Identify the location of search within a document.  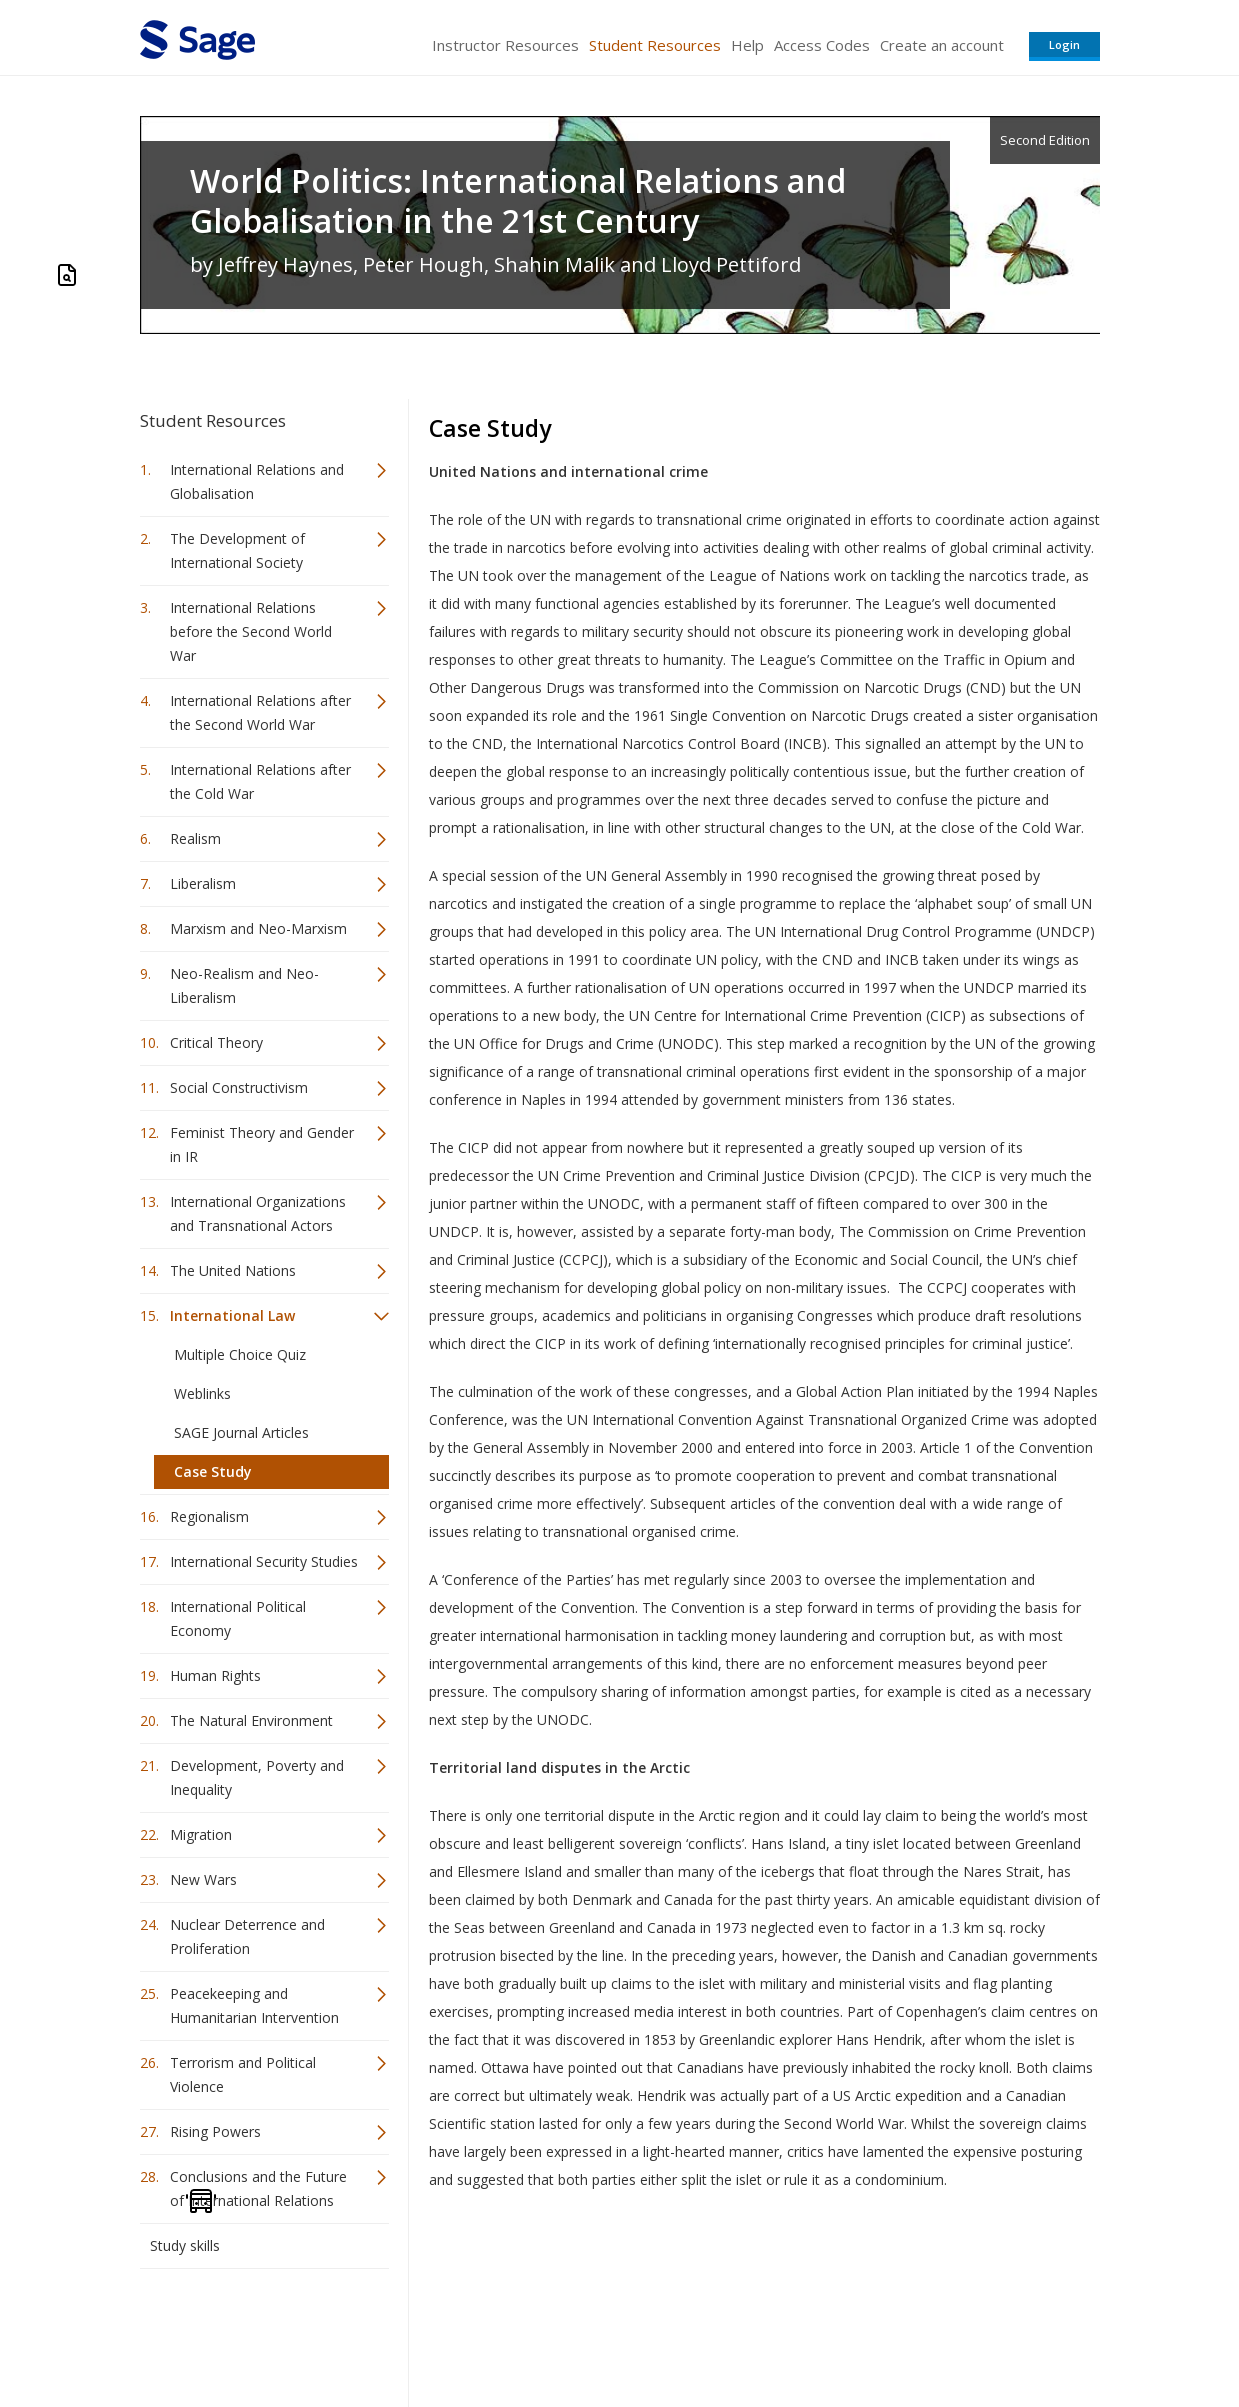
(67, 275).